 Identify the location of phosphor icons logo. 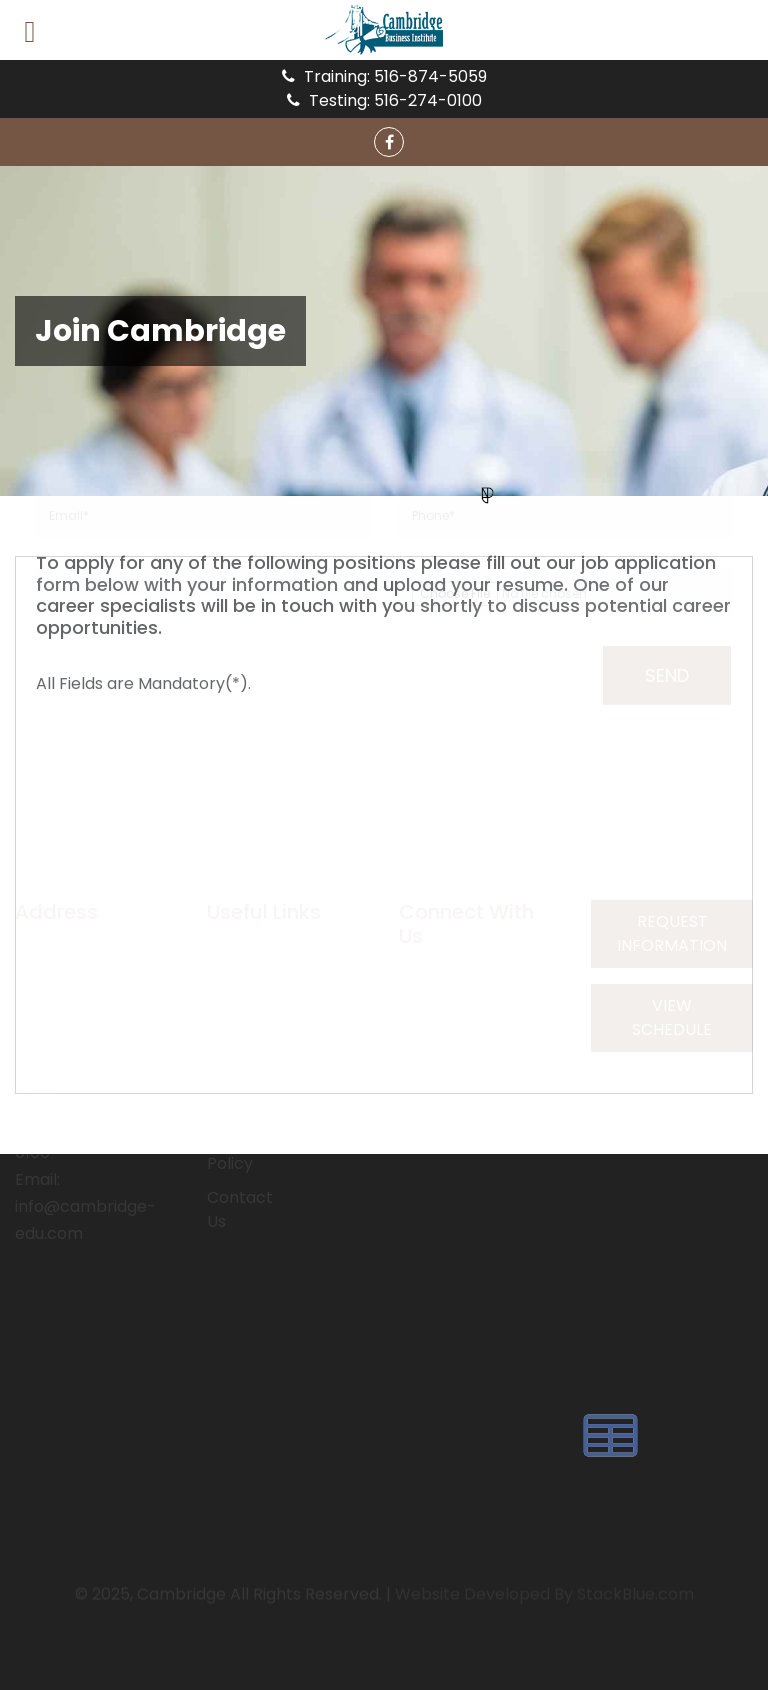
(486, 494).